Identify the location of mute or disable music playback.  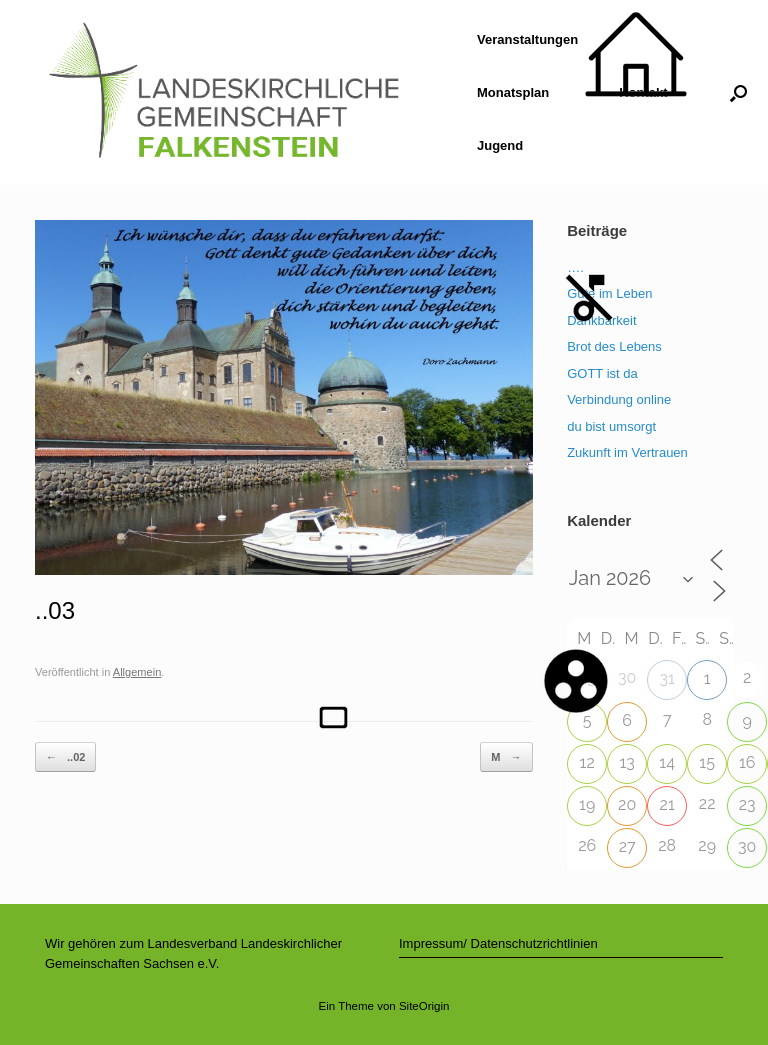
(589, 298).